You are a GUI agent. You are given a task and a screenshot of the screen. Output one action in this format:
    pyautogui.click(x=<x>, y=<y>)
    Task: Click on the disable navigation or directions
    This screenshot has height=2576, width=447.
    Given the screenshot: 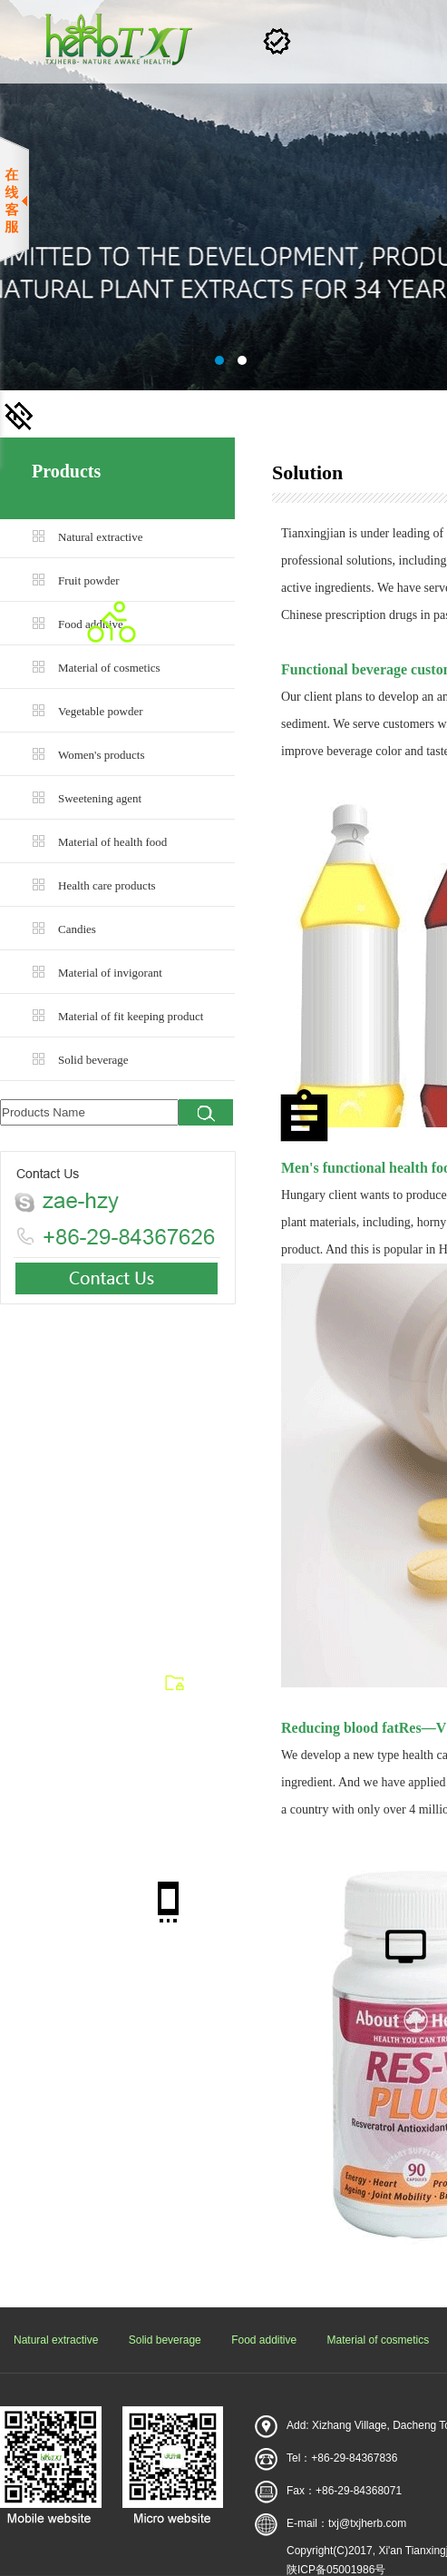 What is the action you would take?
    pyautogui.click(x=19, y=416)
    